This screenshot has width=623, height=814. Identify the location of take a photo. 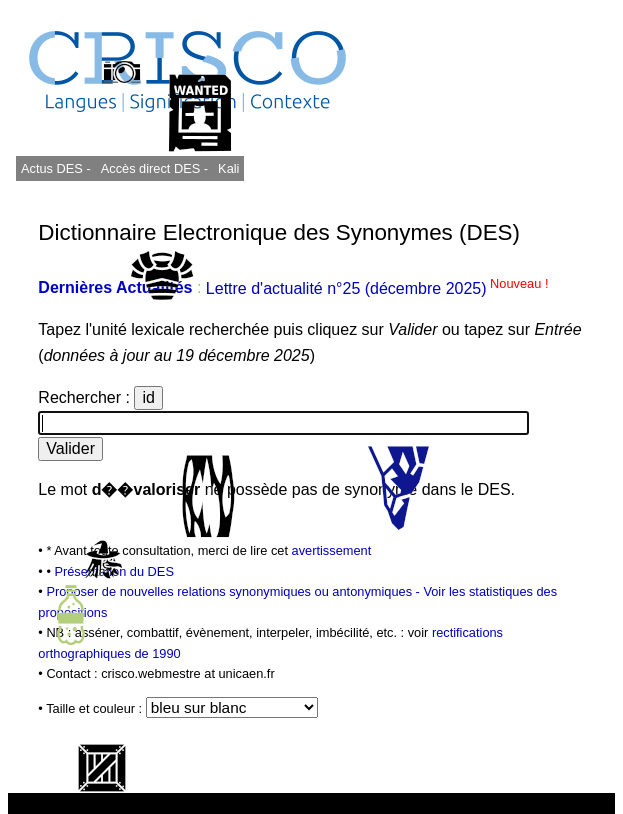
(122, 72).